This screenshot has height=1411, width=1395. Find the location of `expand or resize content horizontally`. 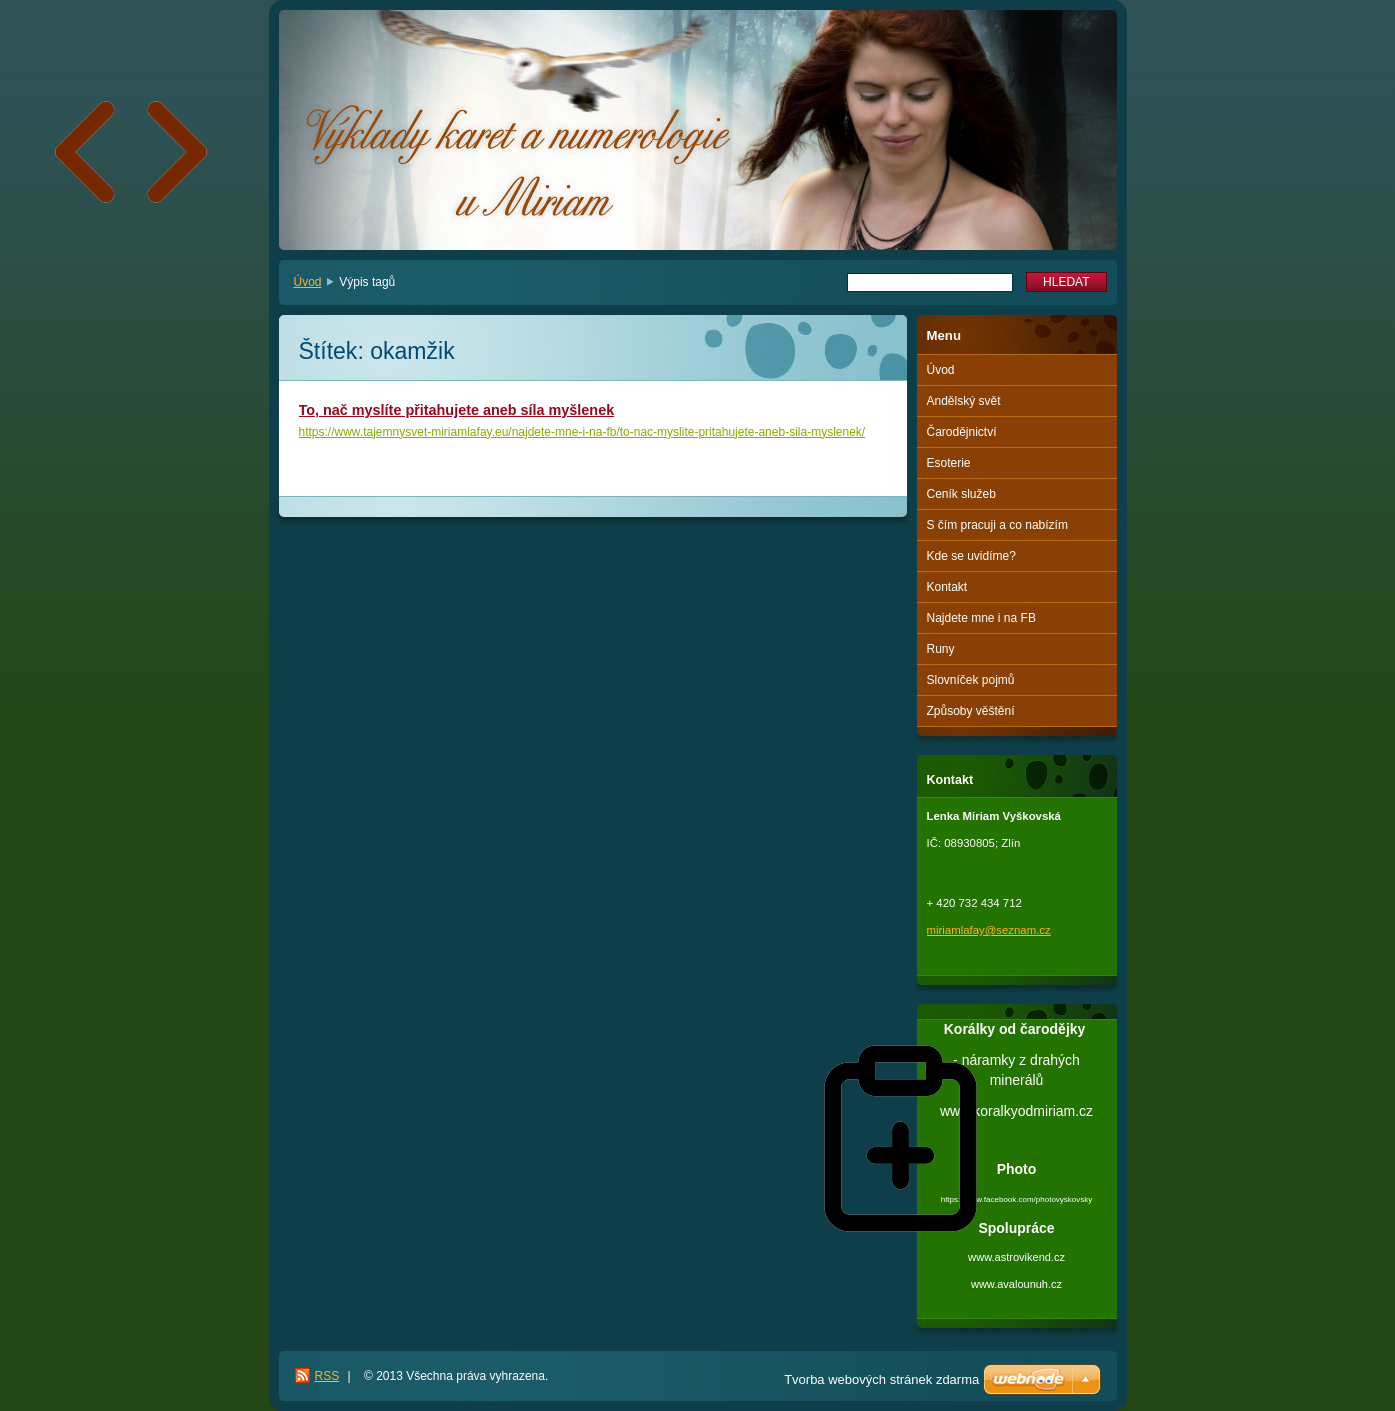

expand or resize content horizontally is located at coordinates (131, 152).